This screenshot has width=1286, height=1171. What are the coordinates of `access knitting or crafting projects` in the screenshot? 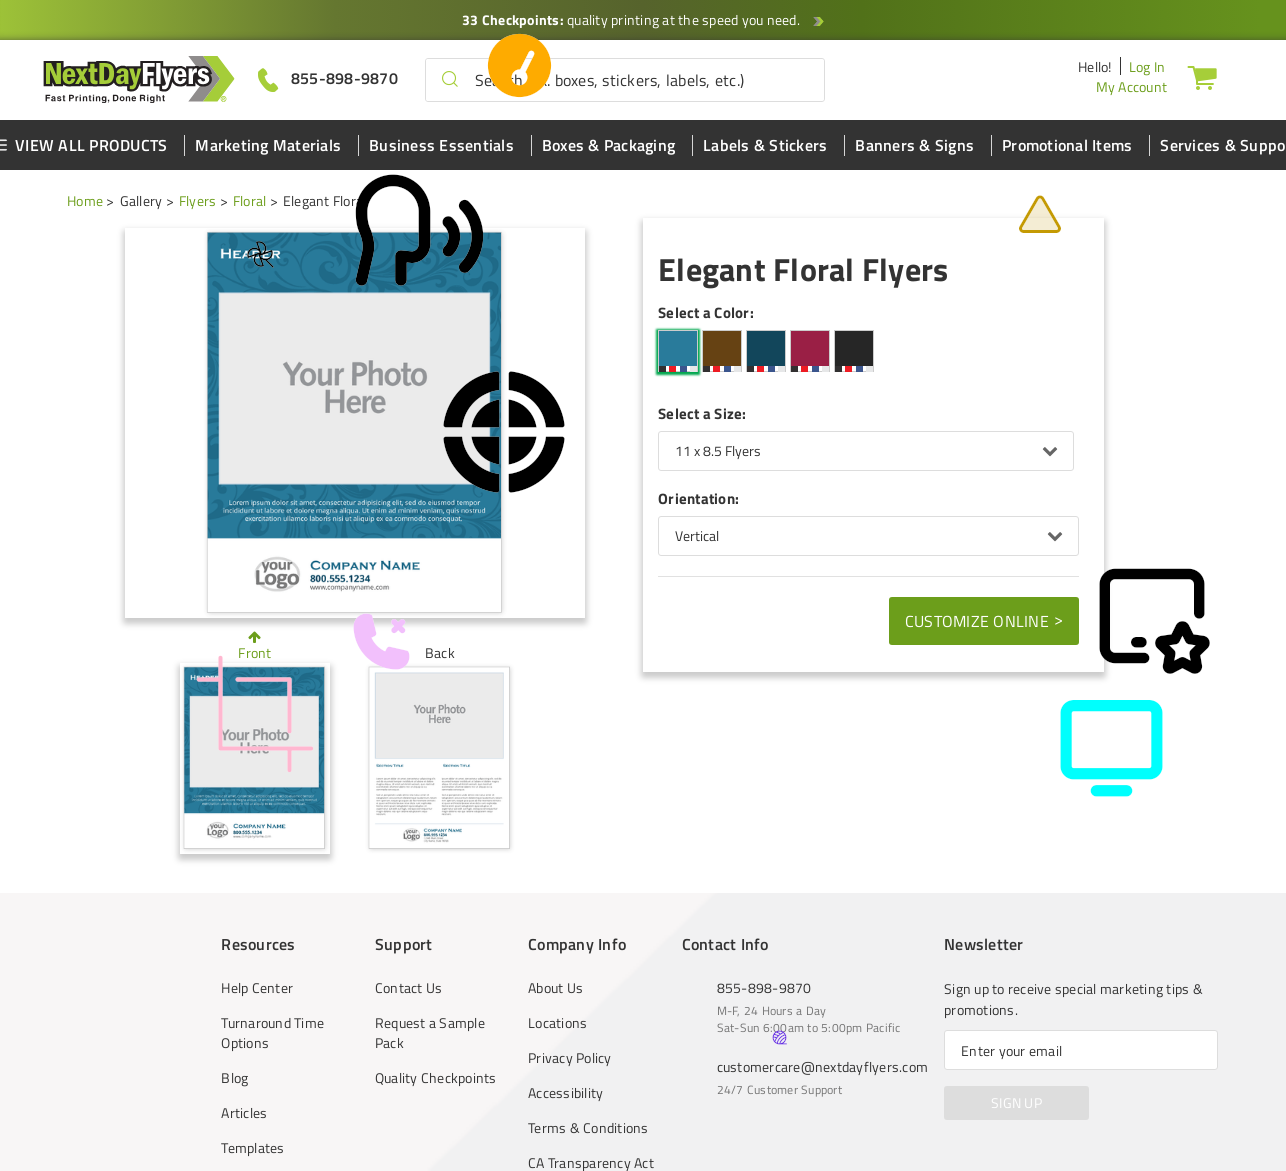 It's located at (779, 1037).